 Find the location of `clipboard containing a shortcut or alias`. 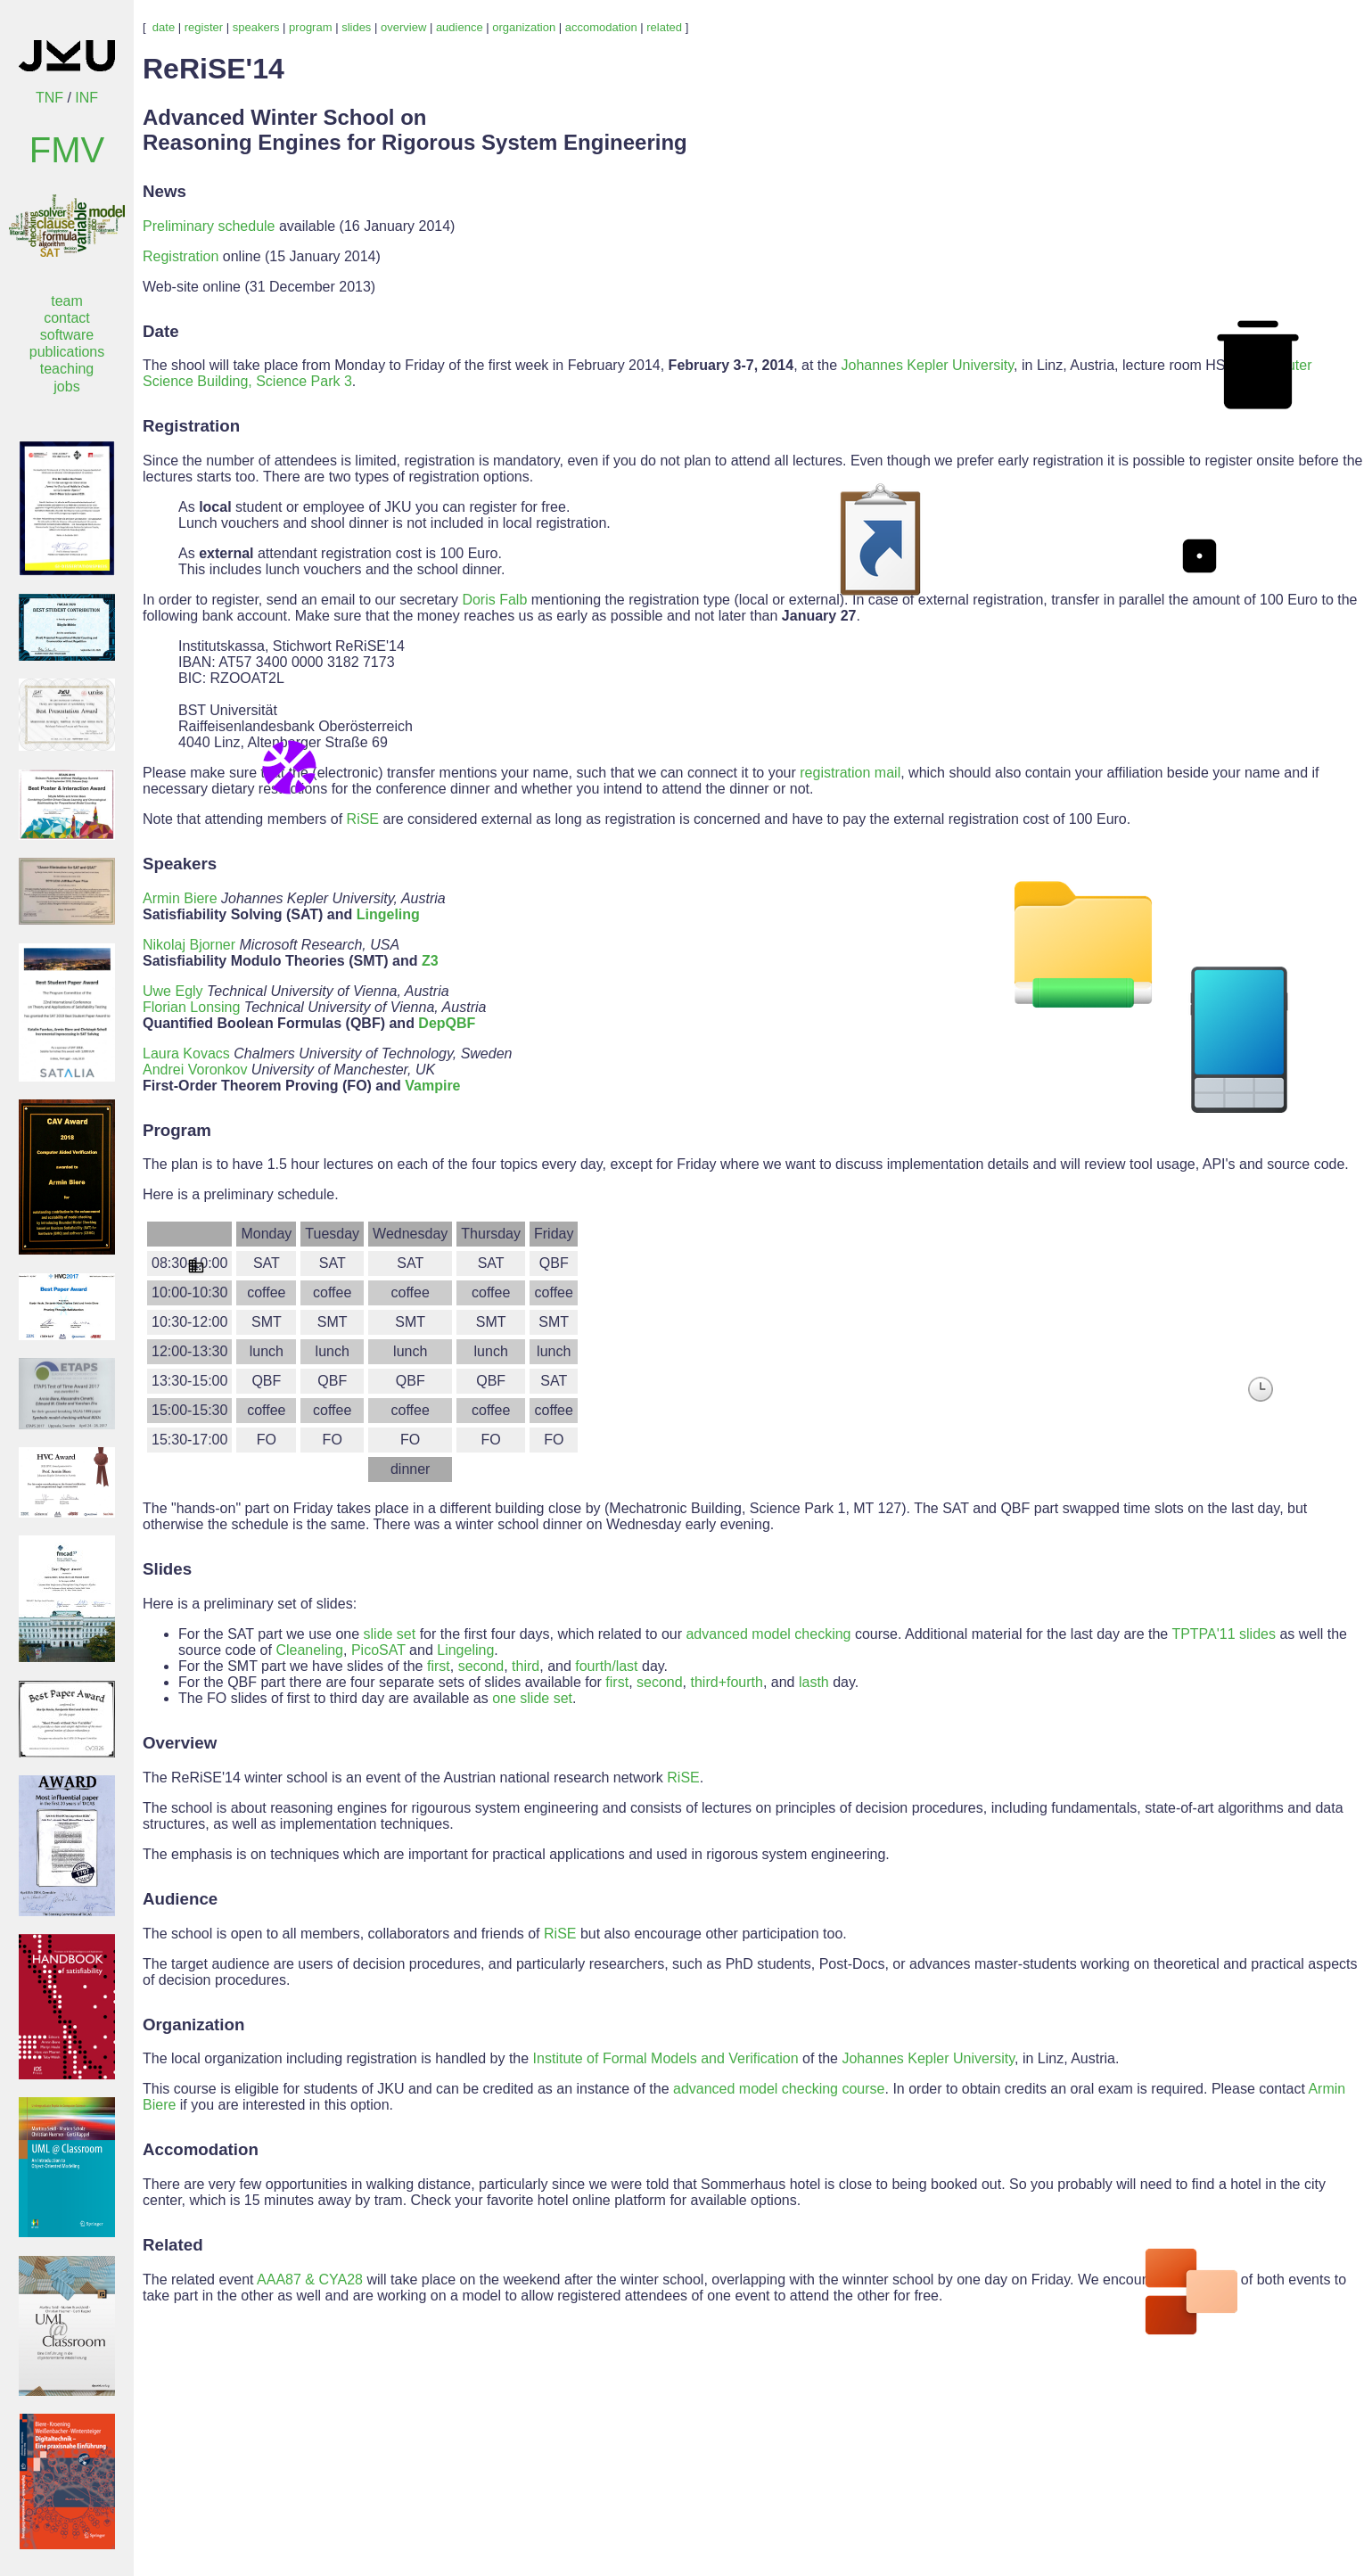

clipboard containing a shortcut or alias is located at coordinates (880, 539).